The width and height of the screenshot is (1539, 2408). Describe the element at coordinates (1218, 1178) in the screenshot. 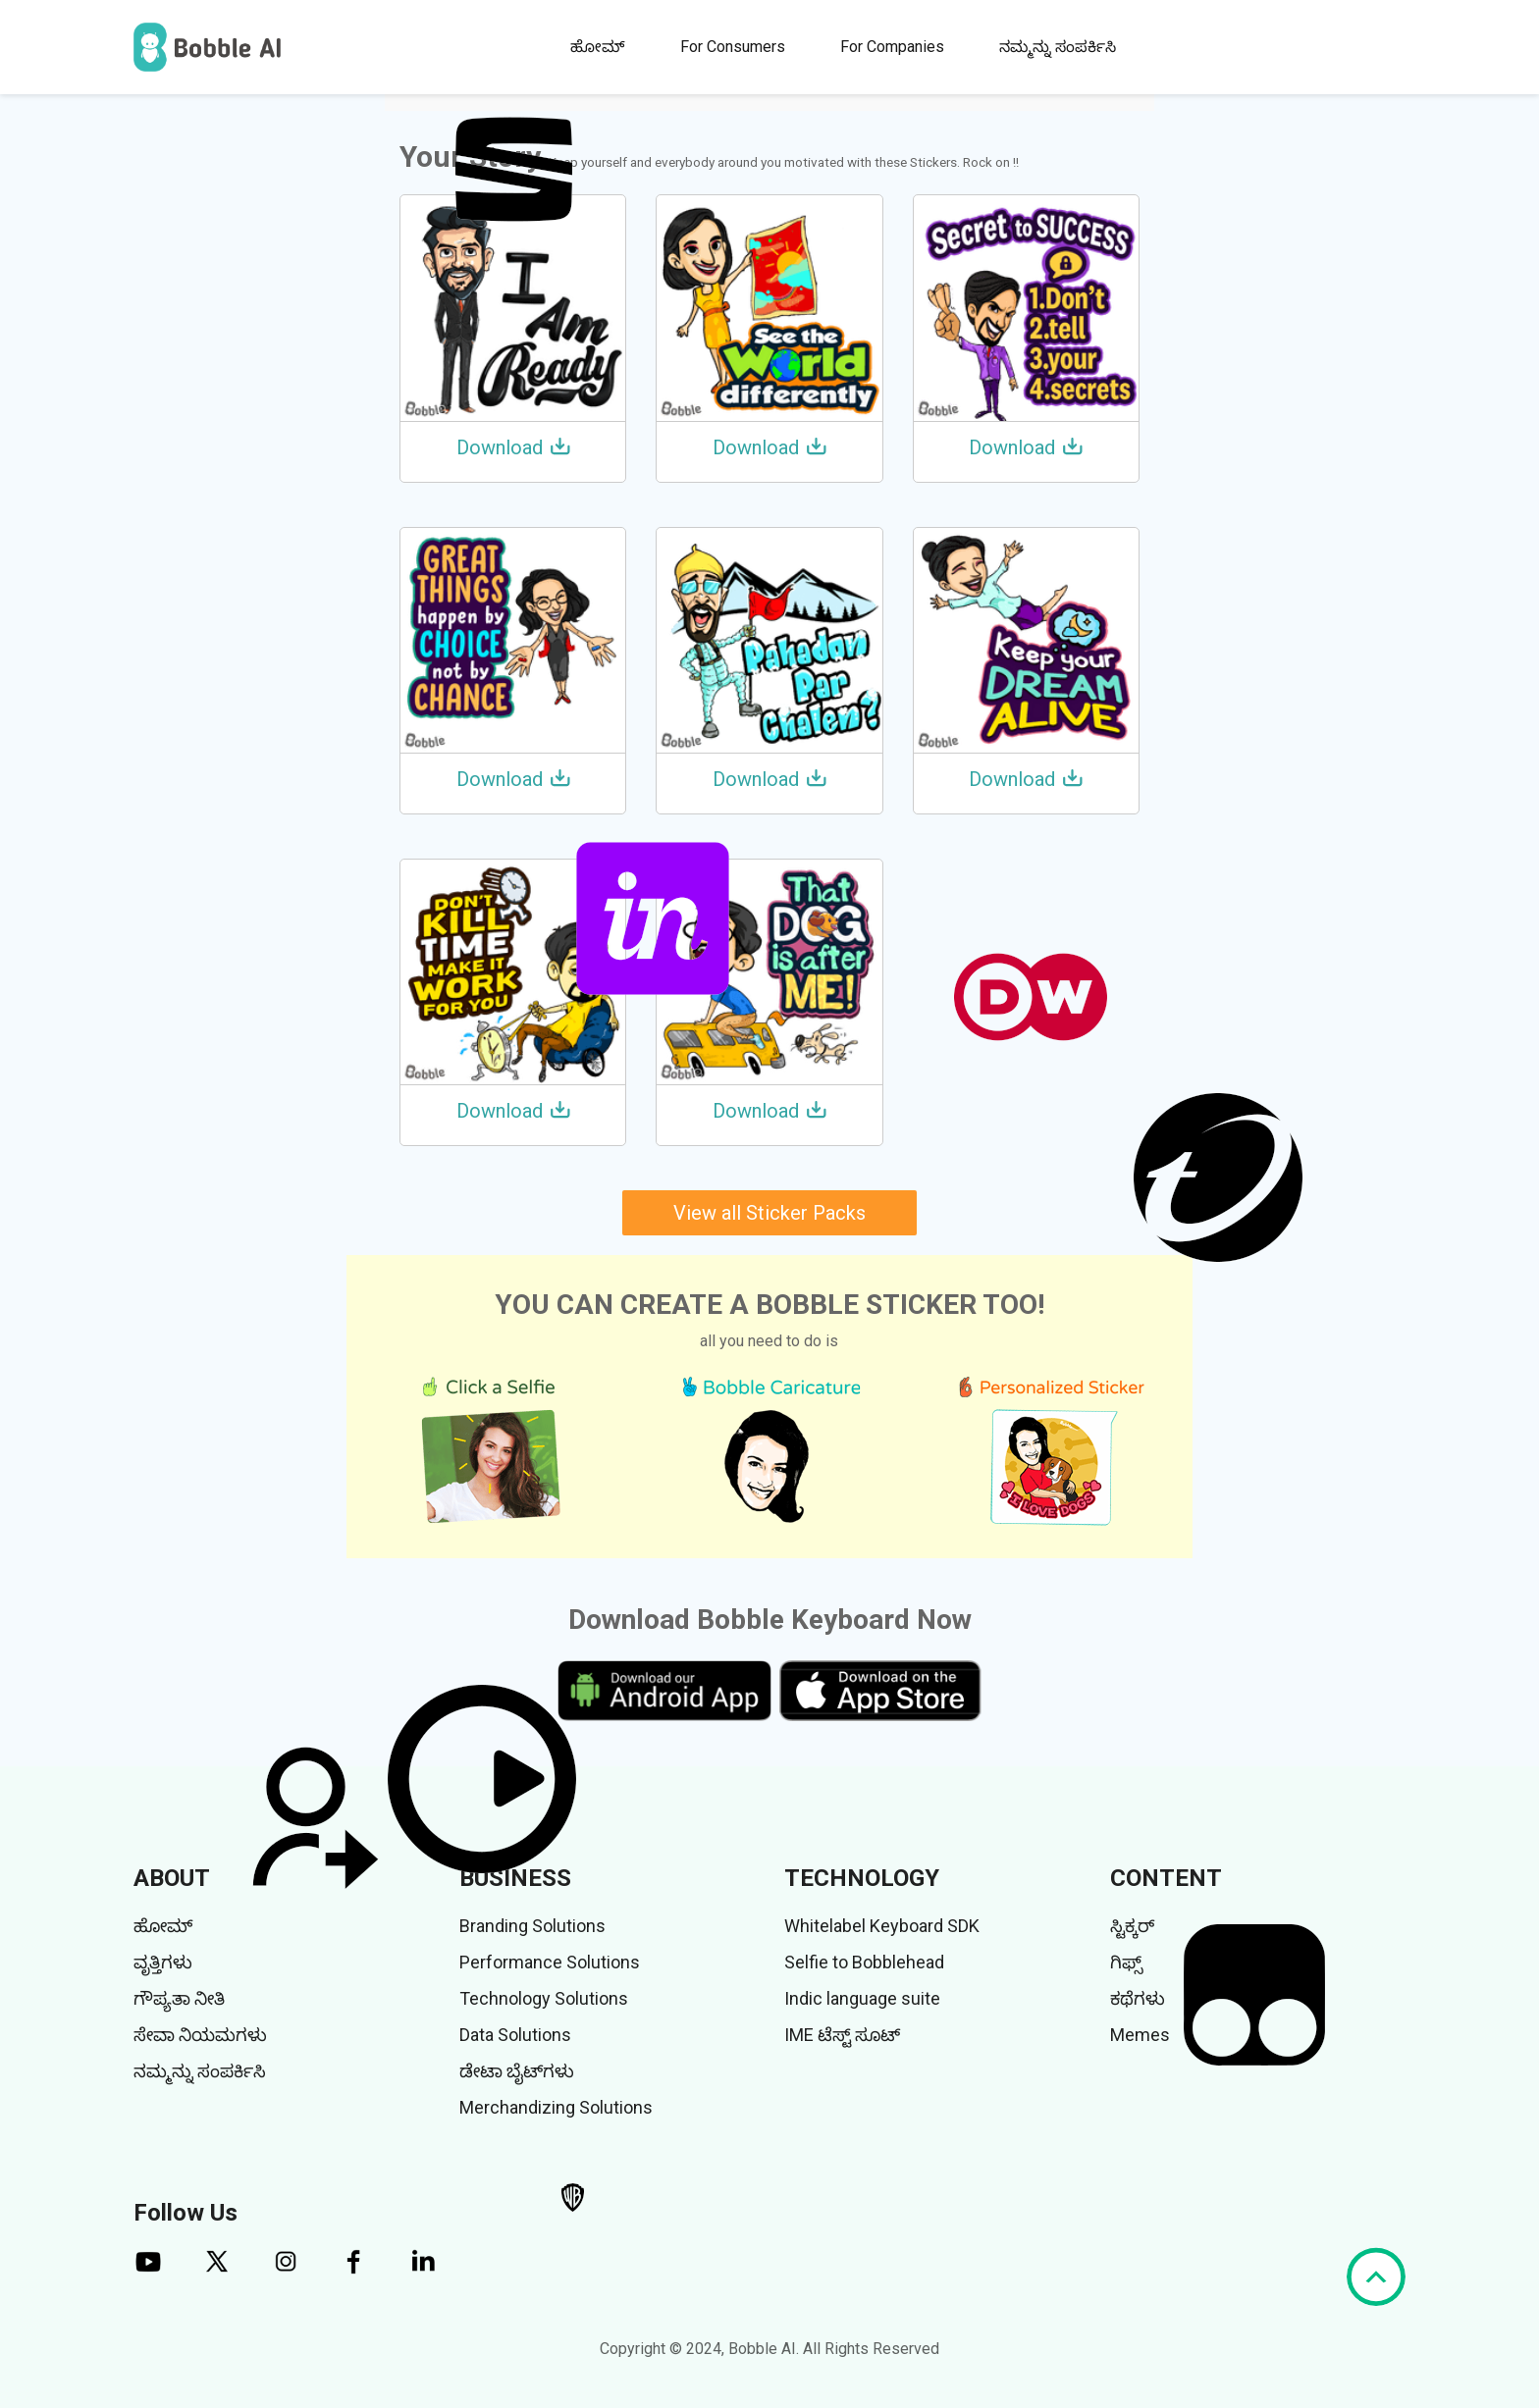

I see `trend micro logo` at that location.